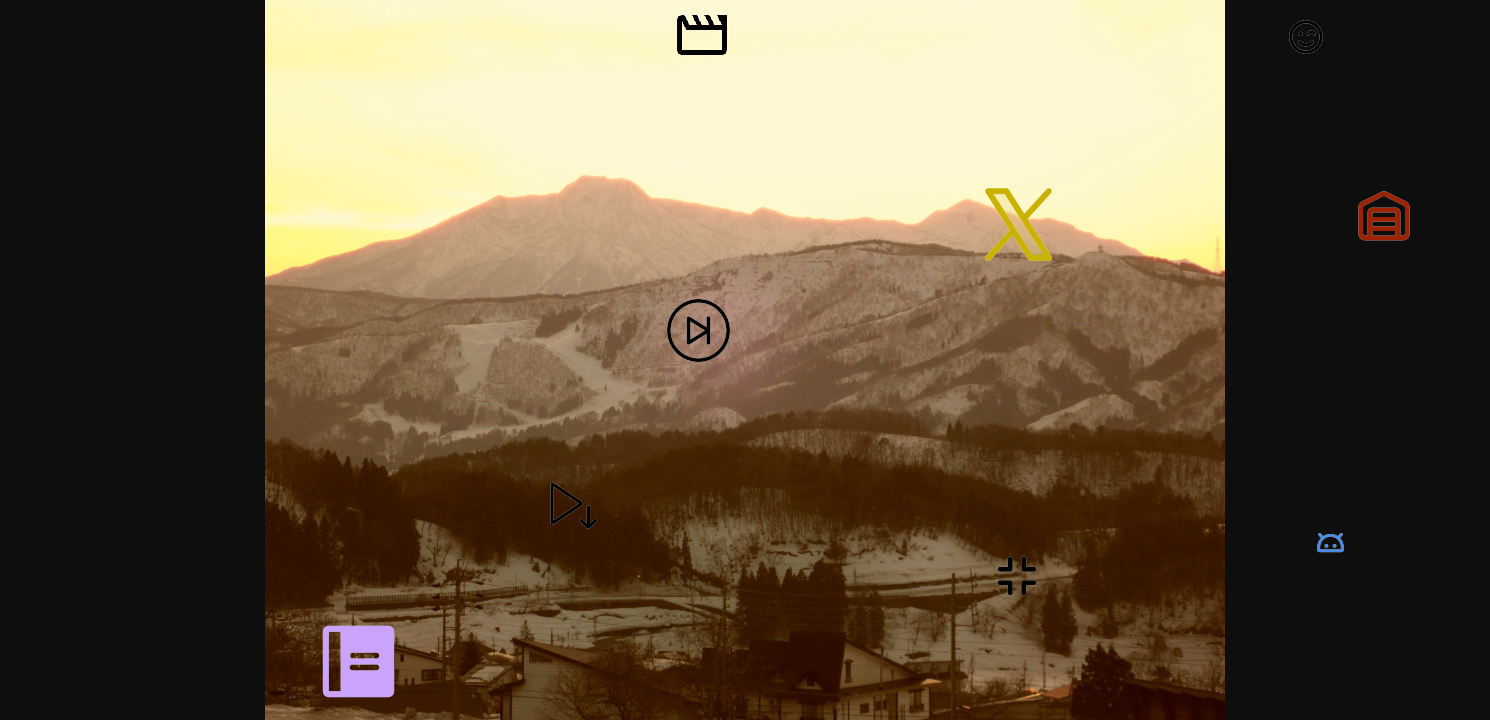 The image size is (1490, 720). Describe the element at coordinates (1017, 576) in the screenshot. I see `exit fullscreen mode` at that location.